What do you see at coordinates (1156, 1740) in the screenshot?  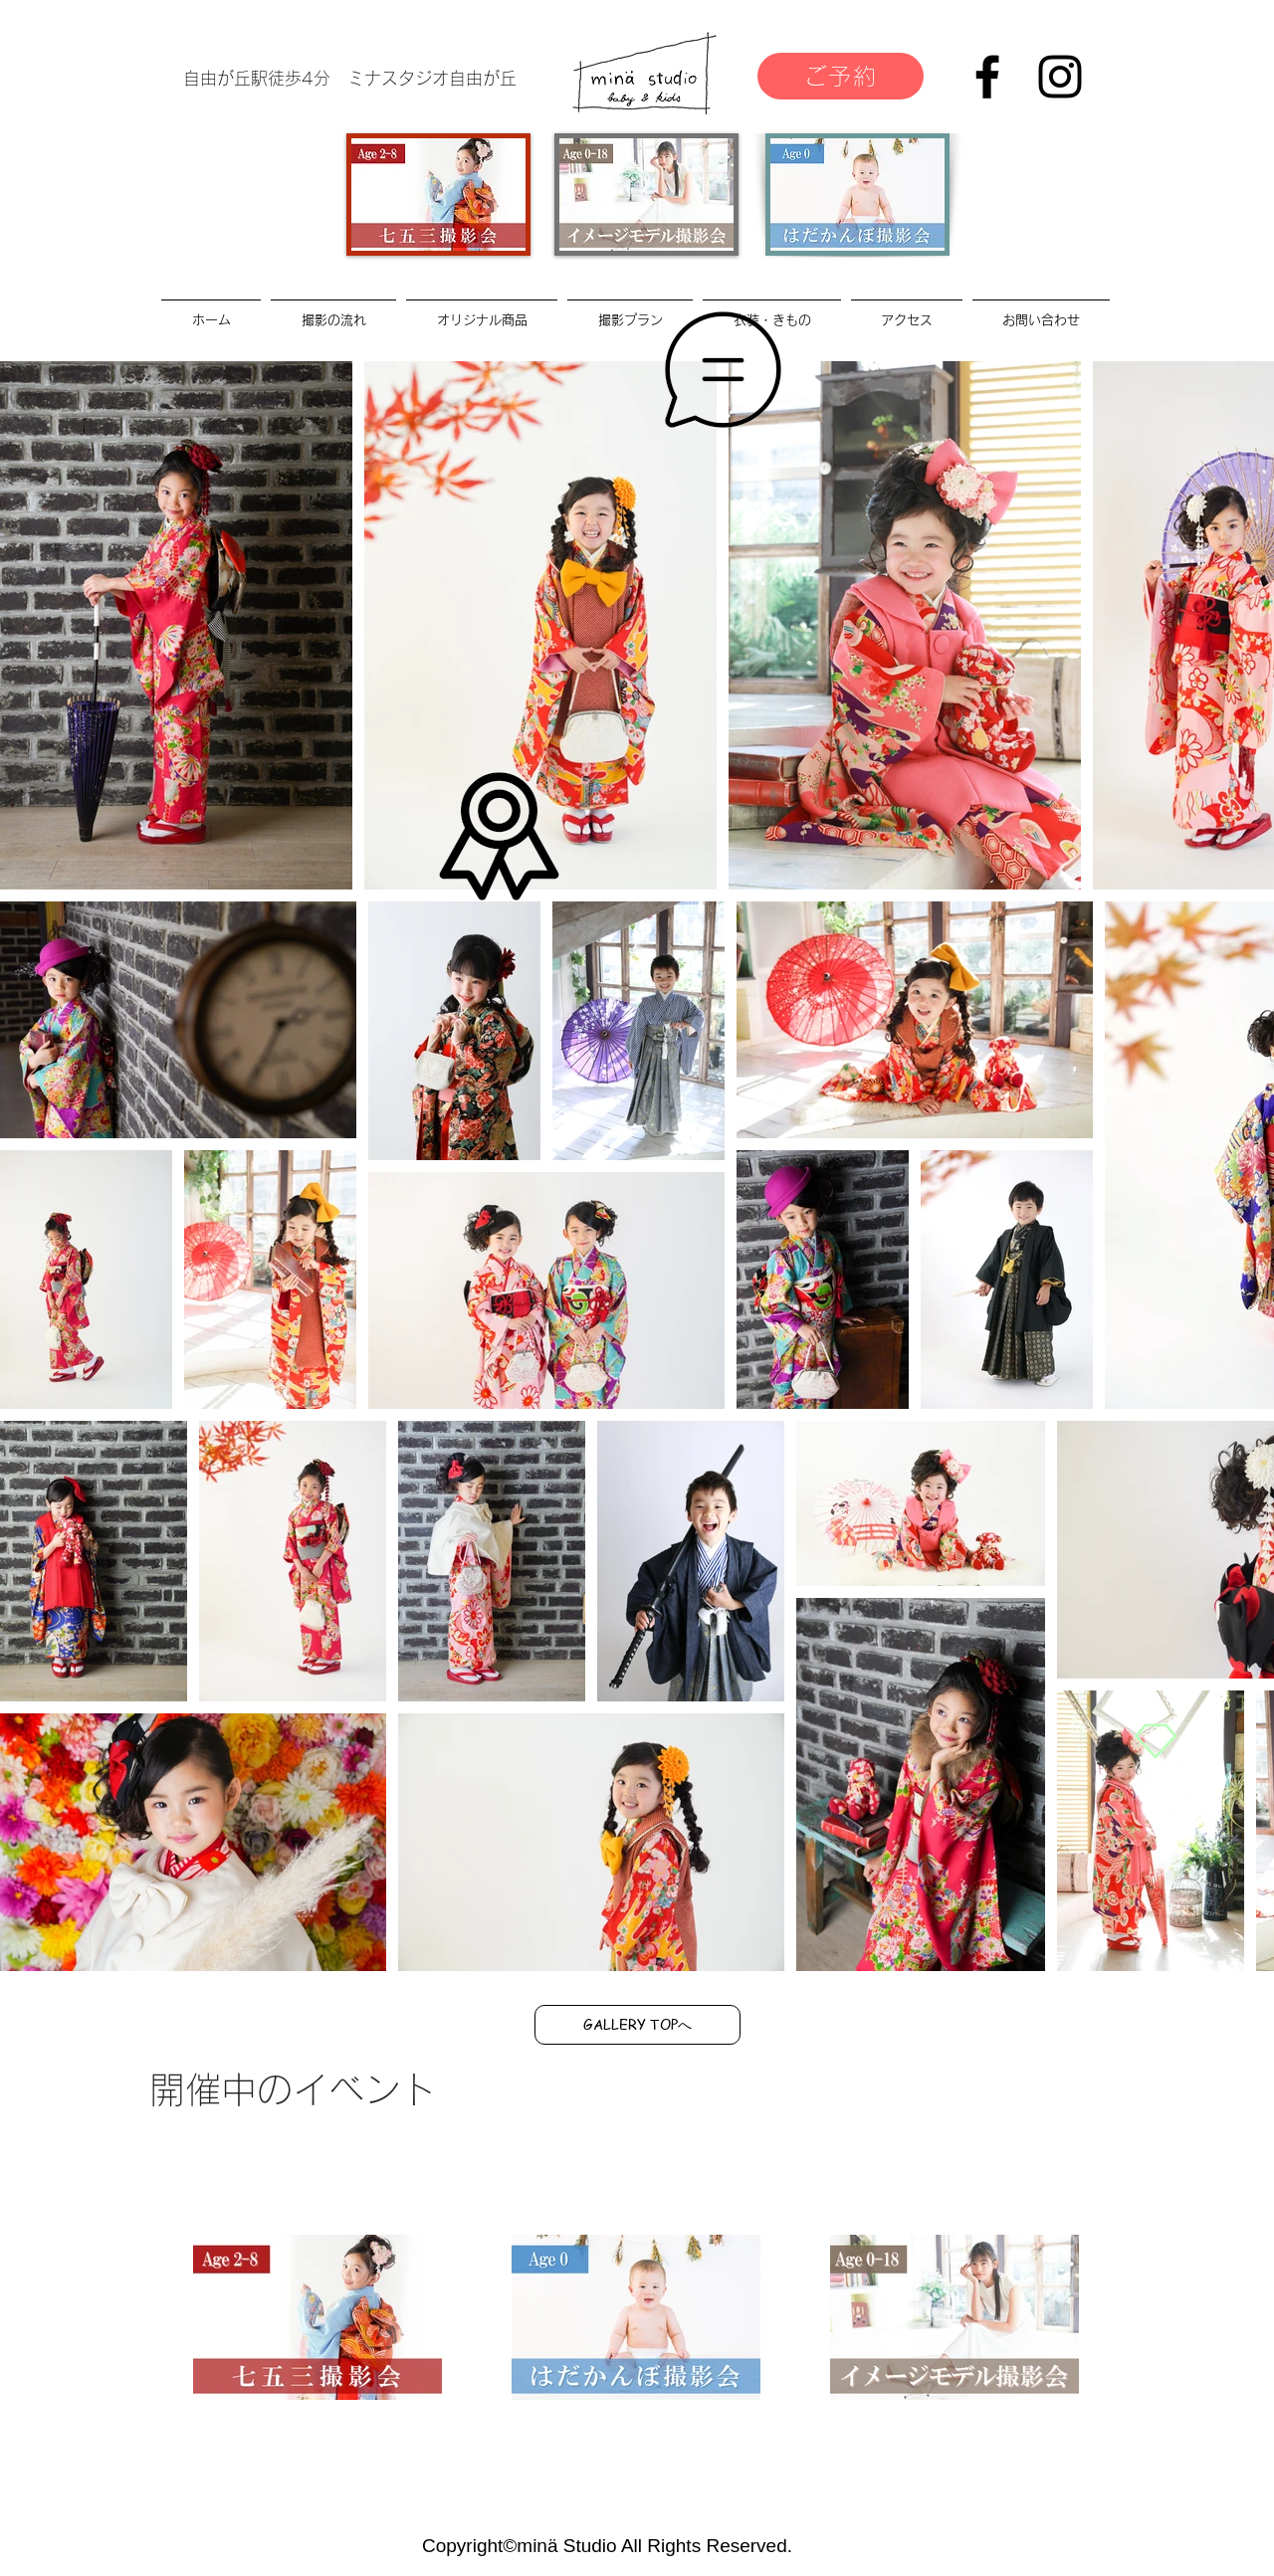 I see `indicates ruby programming language` at bounding box center [1156, 1740].